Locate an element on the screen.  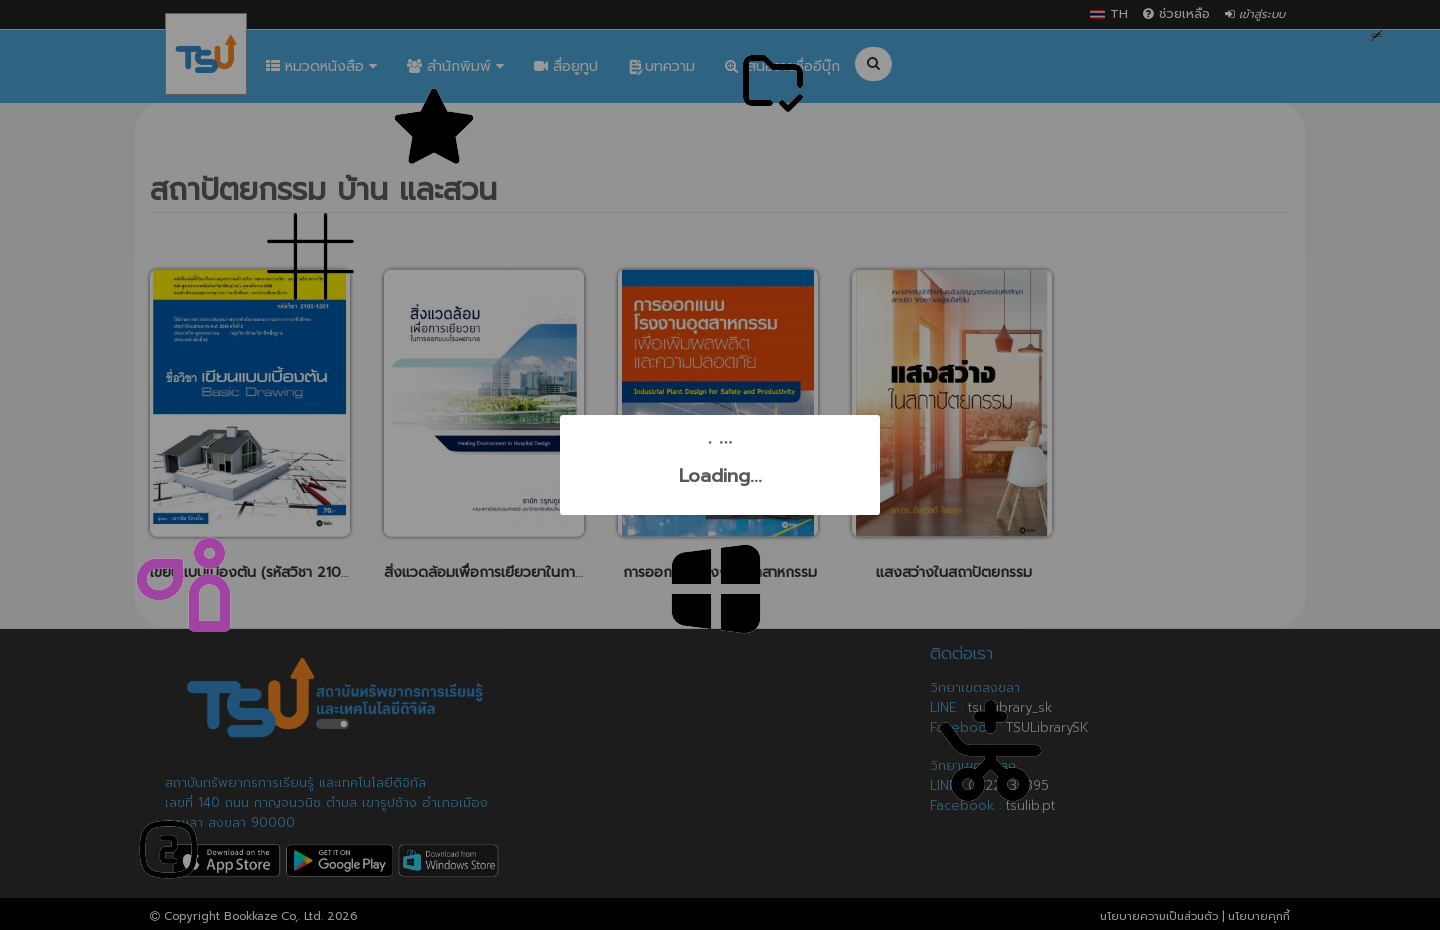
visit spacehey social network profile is located at coordinates (183, 584).